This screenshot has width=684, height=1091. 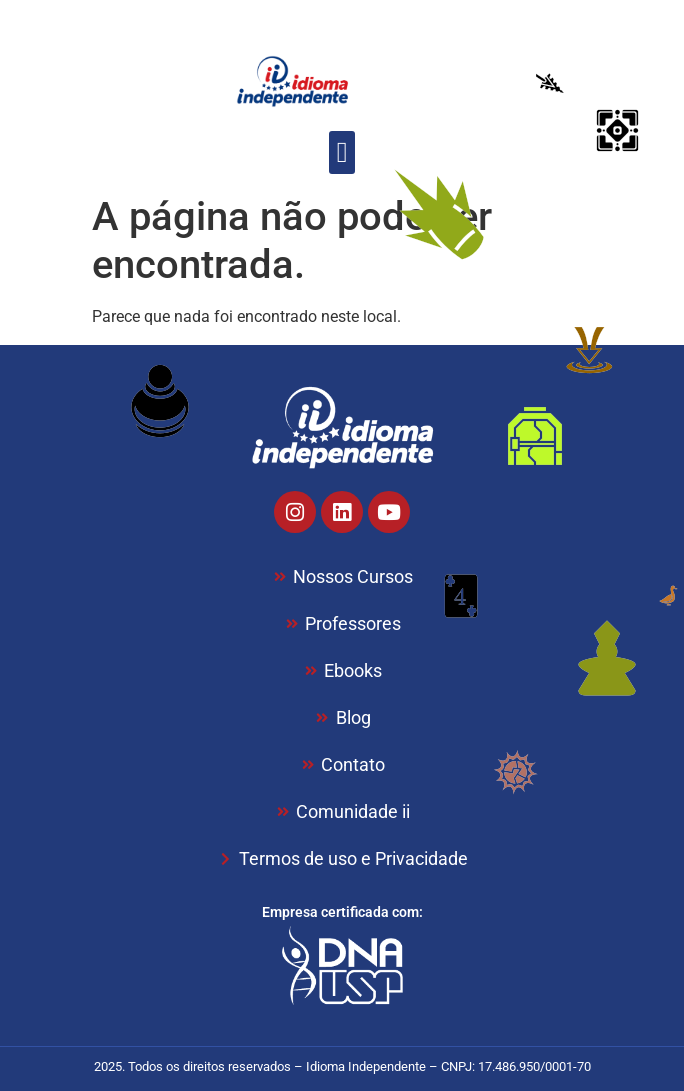 I want to click on center or align selected elements, so click(x=617, y=130).